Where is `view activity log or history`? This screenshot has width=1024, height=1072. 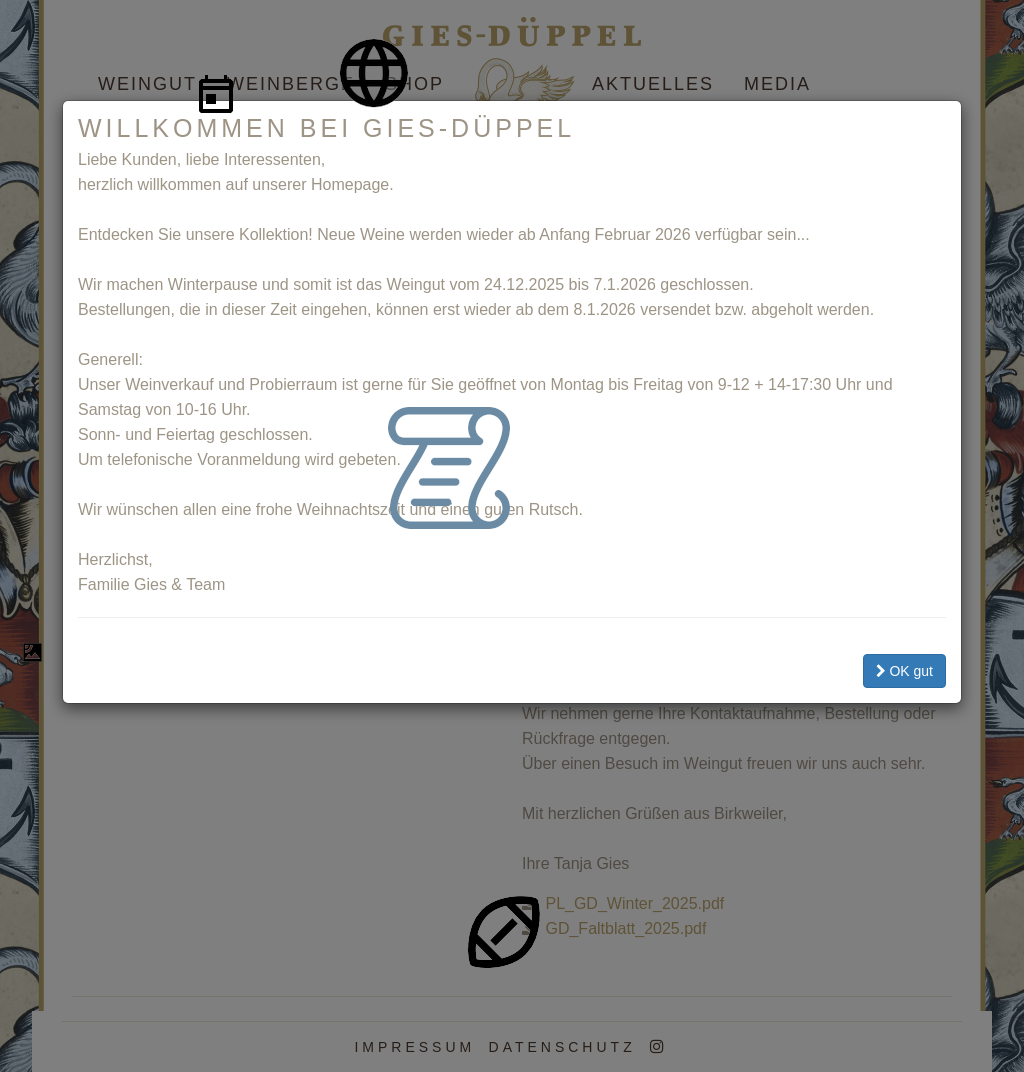 view activity log or history is located at coordinates (449, 468).